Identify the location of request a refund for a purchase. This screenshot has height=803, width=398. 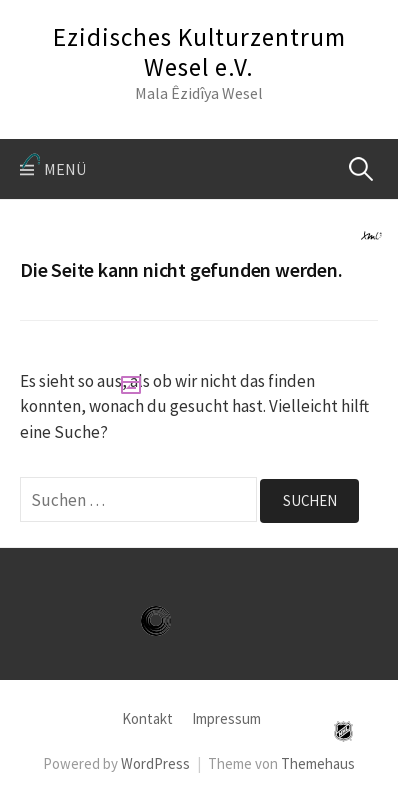
(131, 385).